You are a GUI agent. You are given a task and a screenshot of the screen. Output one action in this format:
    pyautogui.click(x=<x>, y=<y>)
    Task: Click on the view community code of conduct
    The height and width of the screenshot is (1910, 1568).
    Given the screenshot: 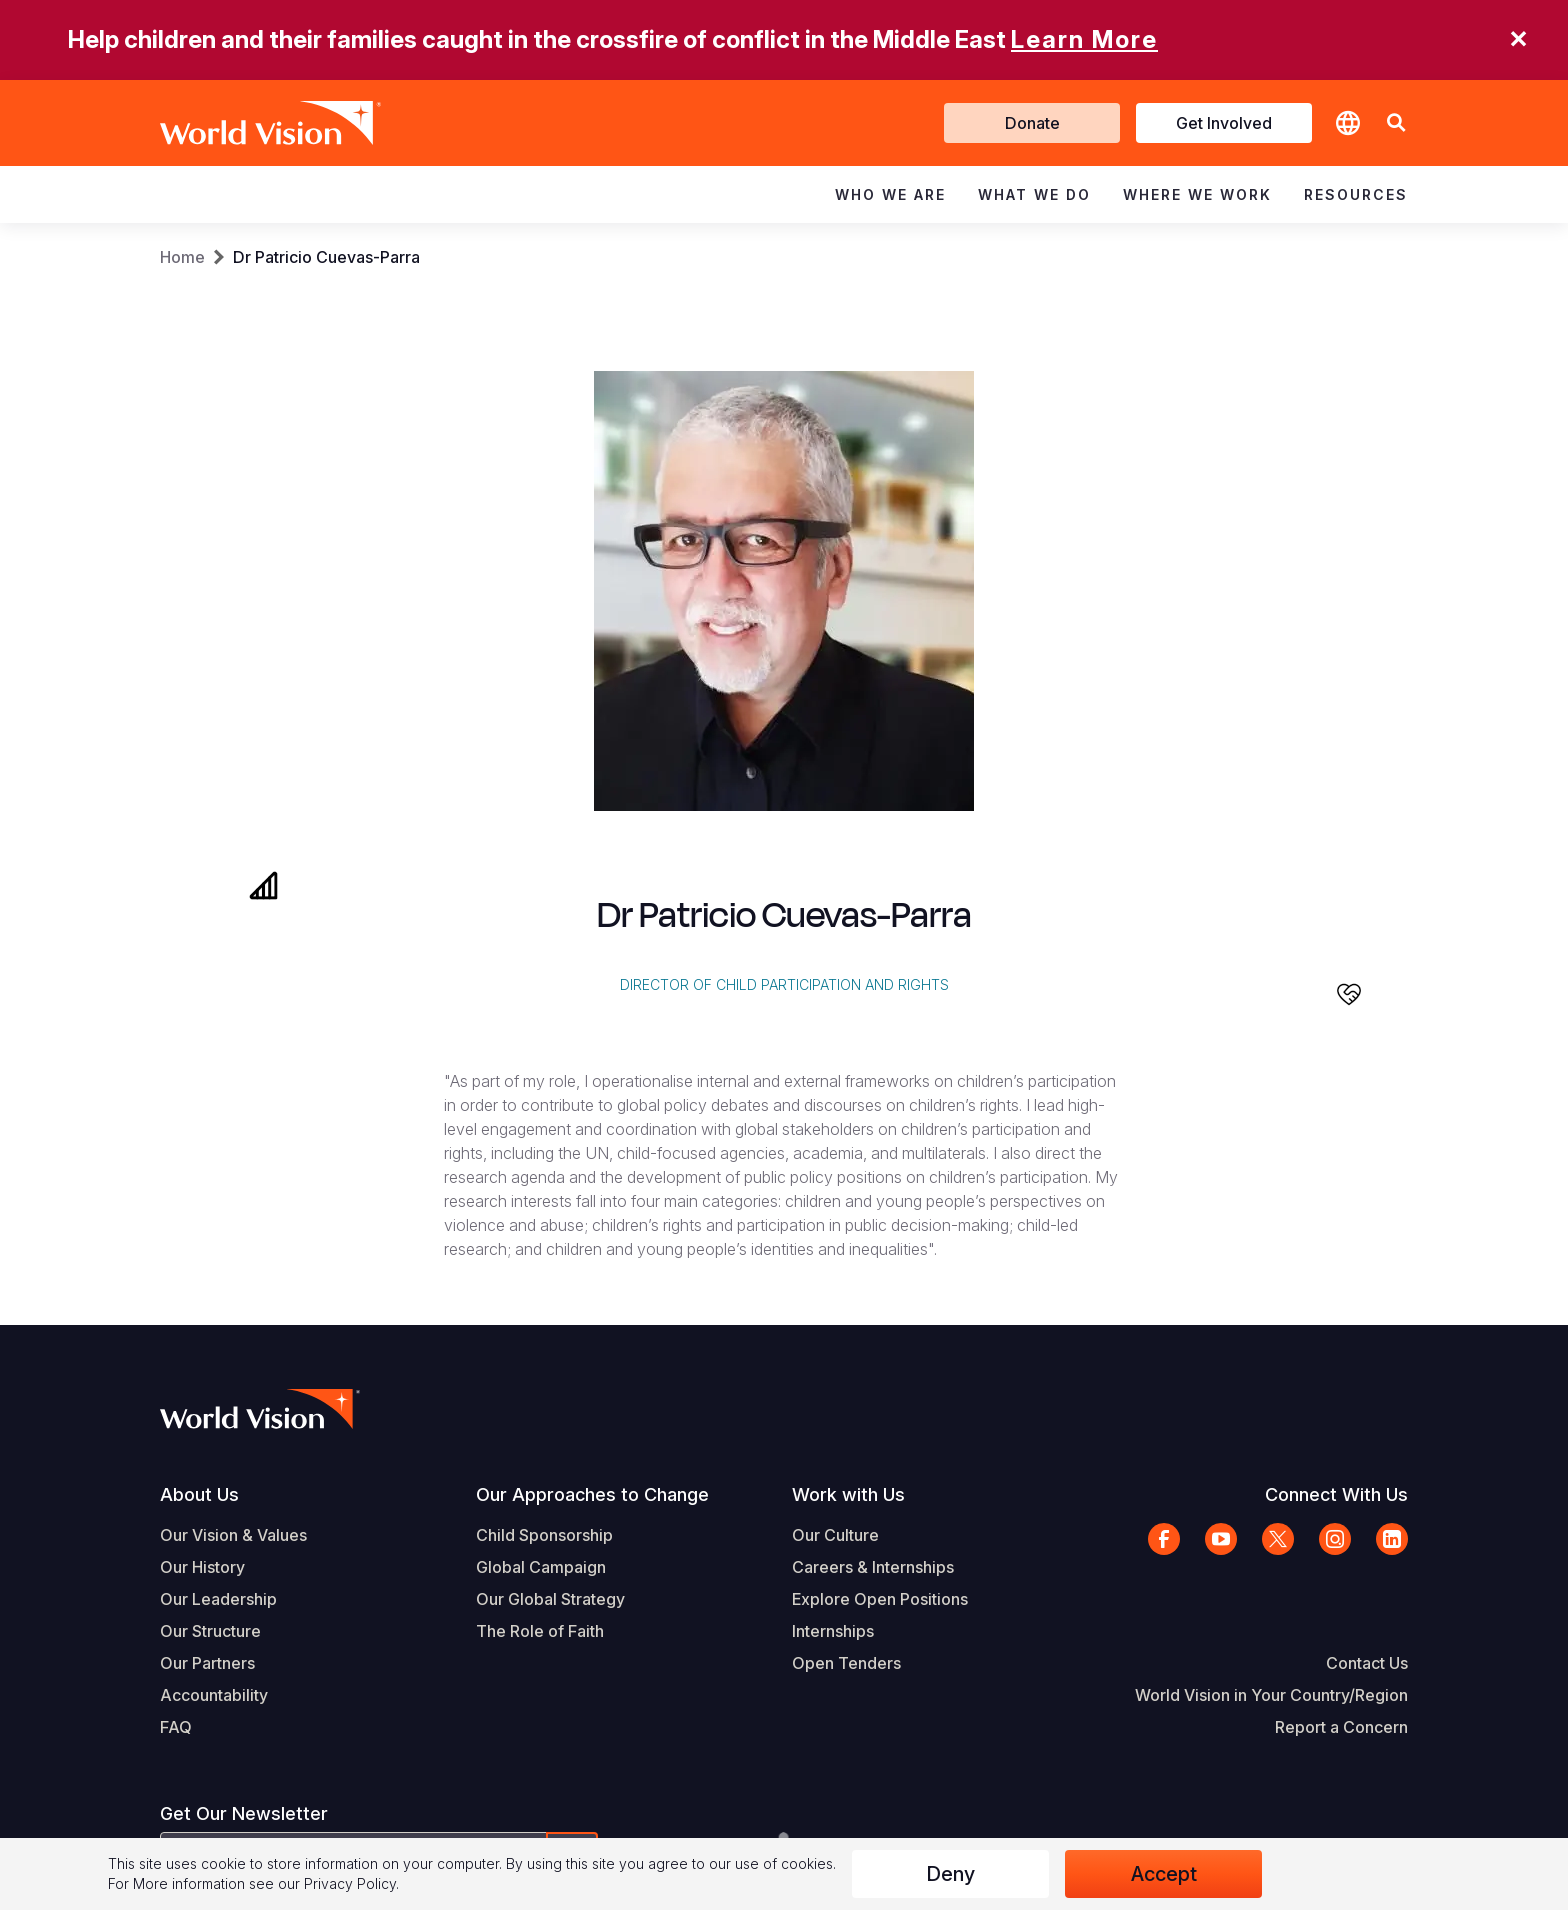 What is the action you would take?
    pyautogui.click(x=1349, y=994)
    